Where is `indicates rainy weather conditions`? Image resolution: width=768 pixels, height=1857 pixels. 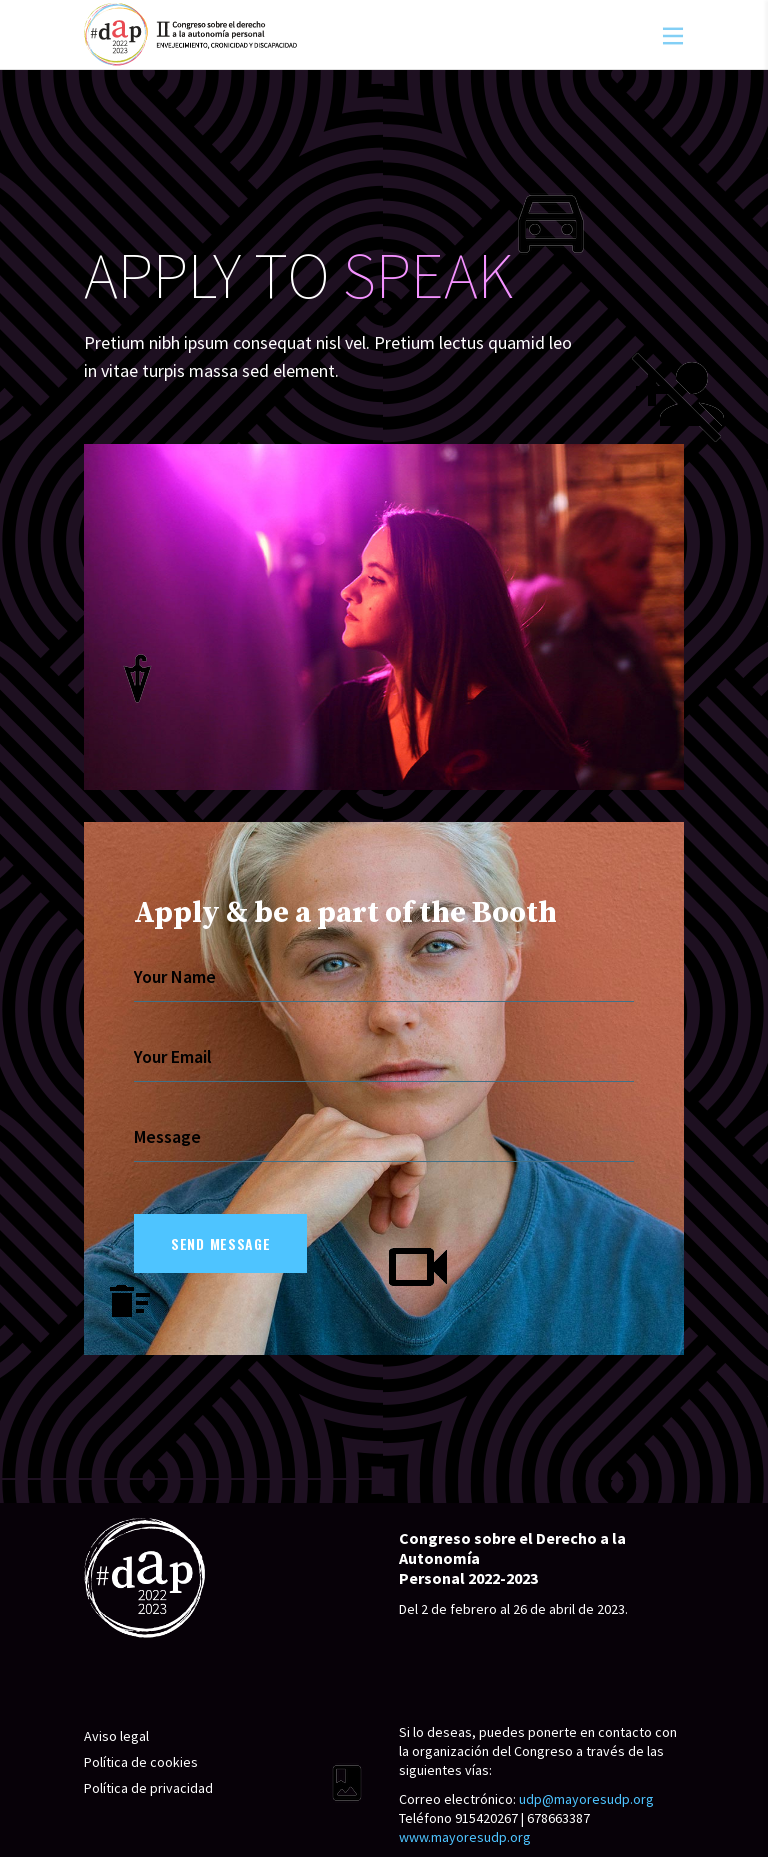
indicates rainy weather conditions is located at coordinates (137, 679).